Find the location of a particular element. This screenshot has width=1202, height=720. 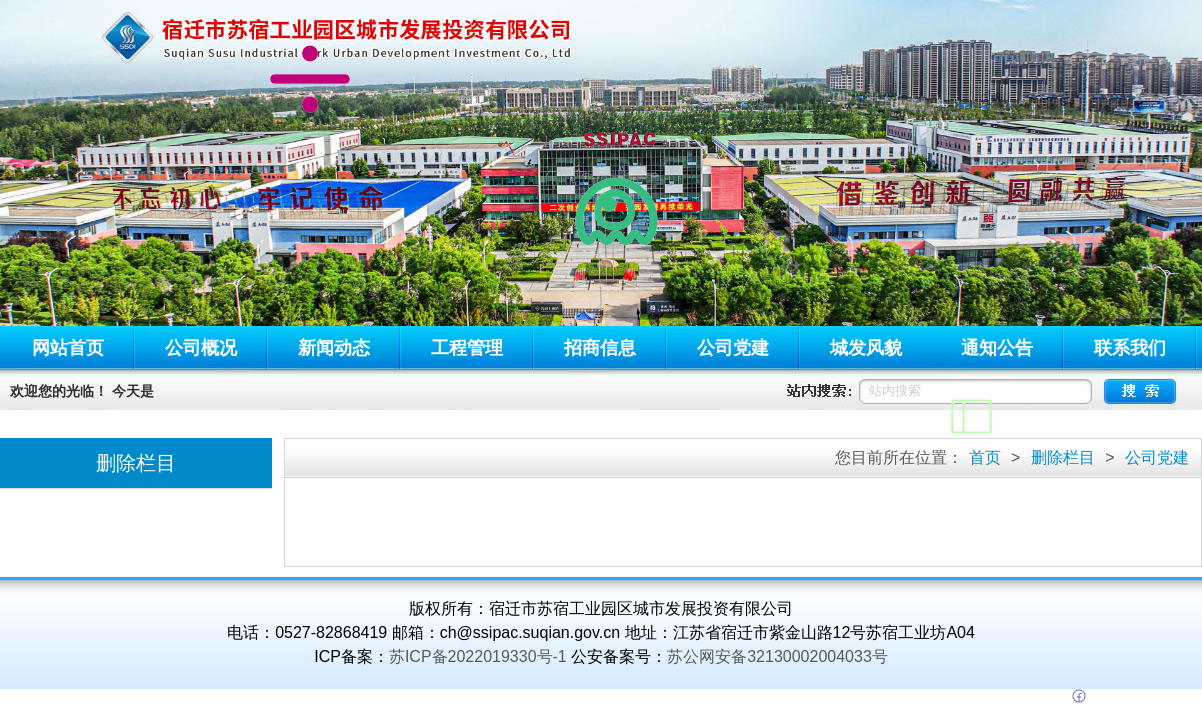

livewire framework branding is located at coordinates (616, 211).